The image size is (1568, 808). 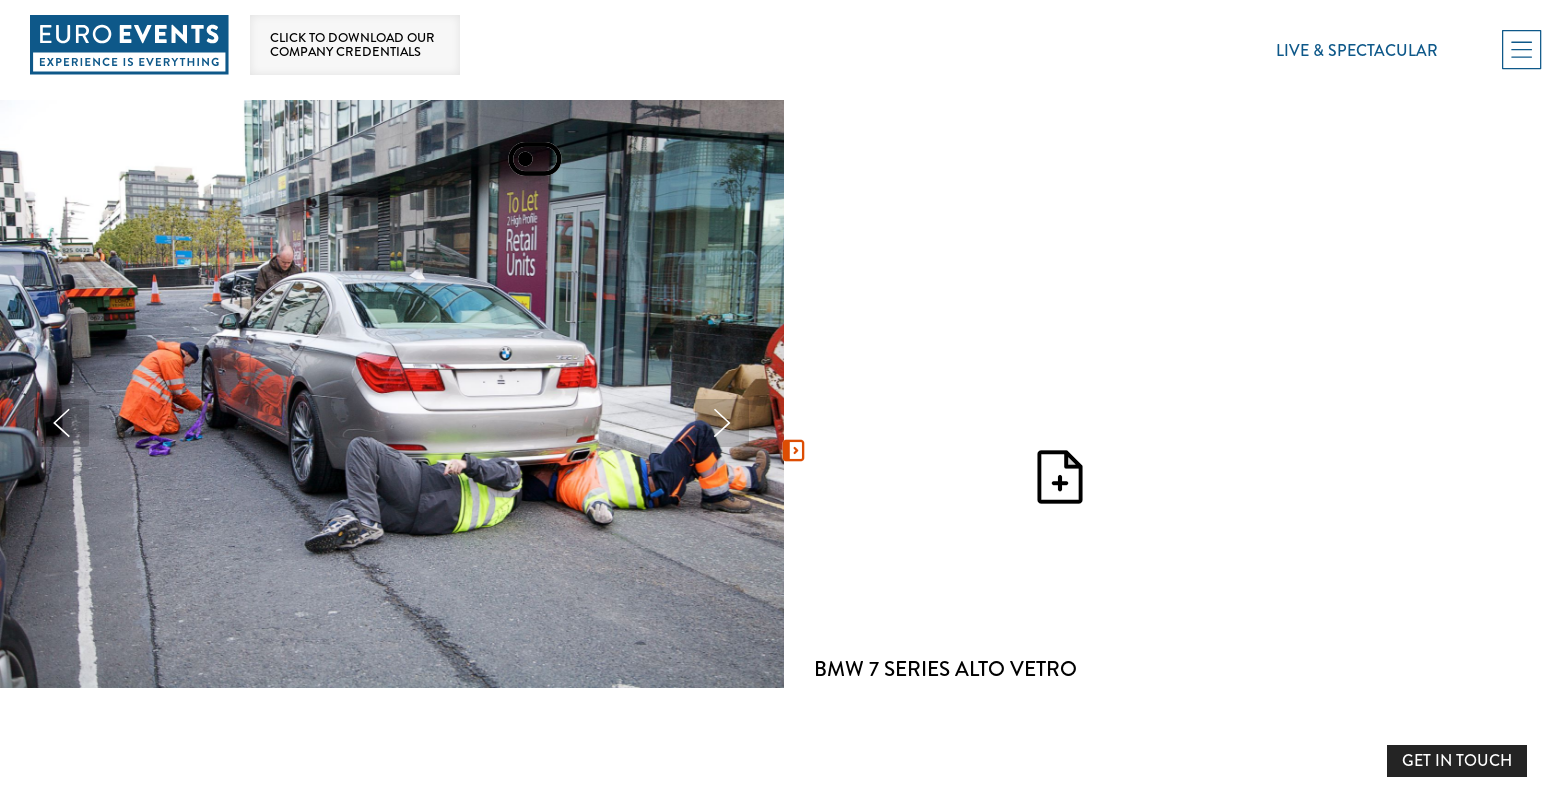 What do you see at coordinates (535, 159) in the screenshot?
I see `toggle switch in off position` at bounding box center [535, 159].